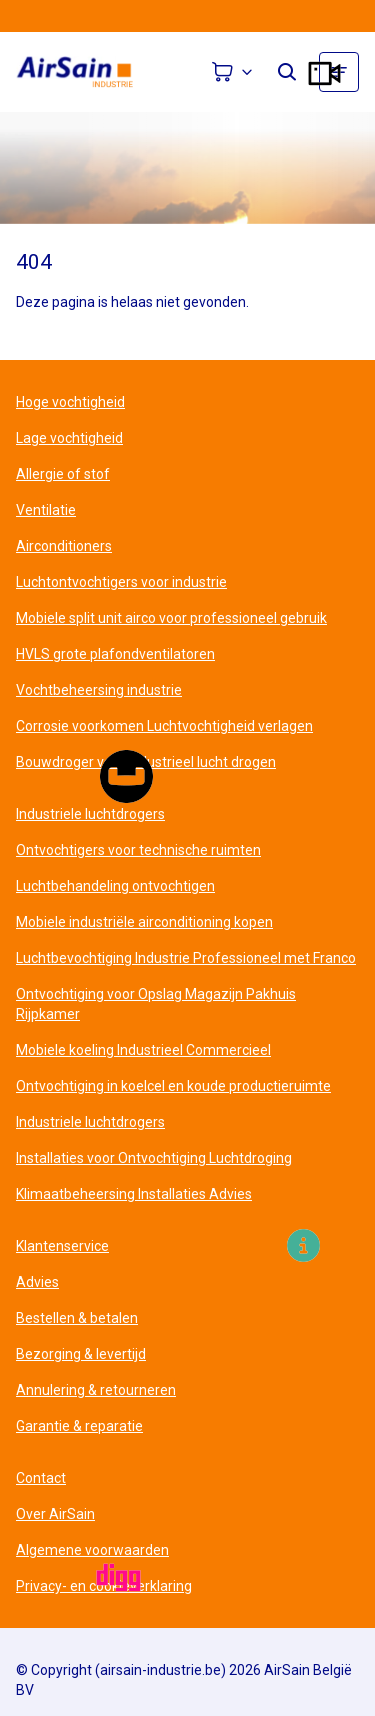 Image resolution: width=375 pixels, height=1716 pixels. What do you see at coordinates (118, 1577) in the screenshot?
I see `visit digg social news website` at bounding box center [118, 1577].